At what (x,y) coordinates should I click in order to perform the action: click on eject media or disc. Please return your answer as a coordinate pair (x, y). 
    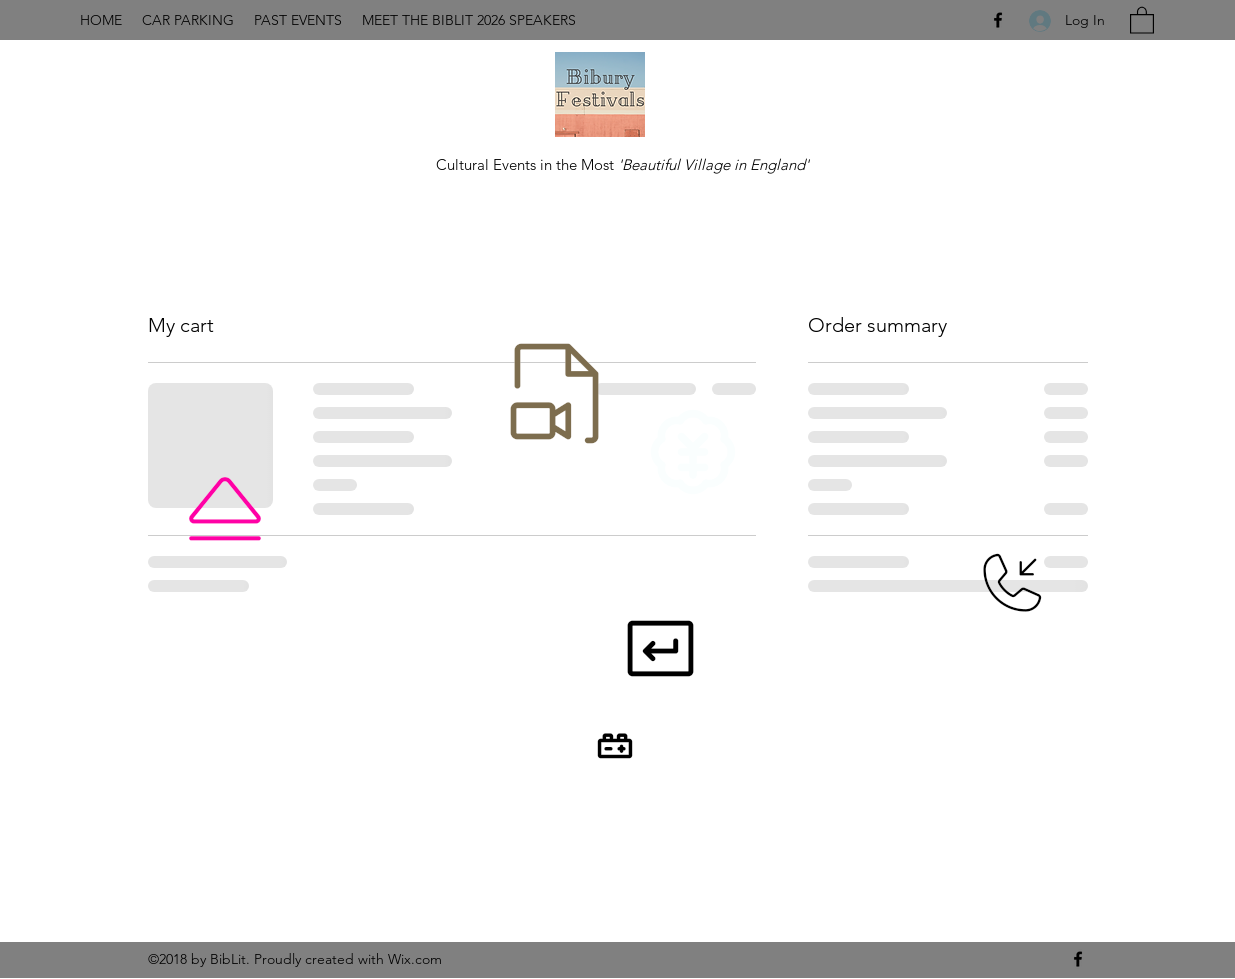
    Looking at the image, I should click on (225, 513).